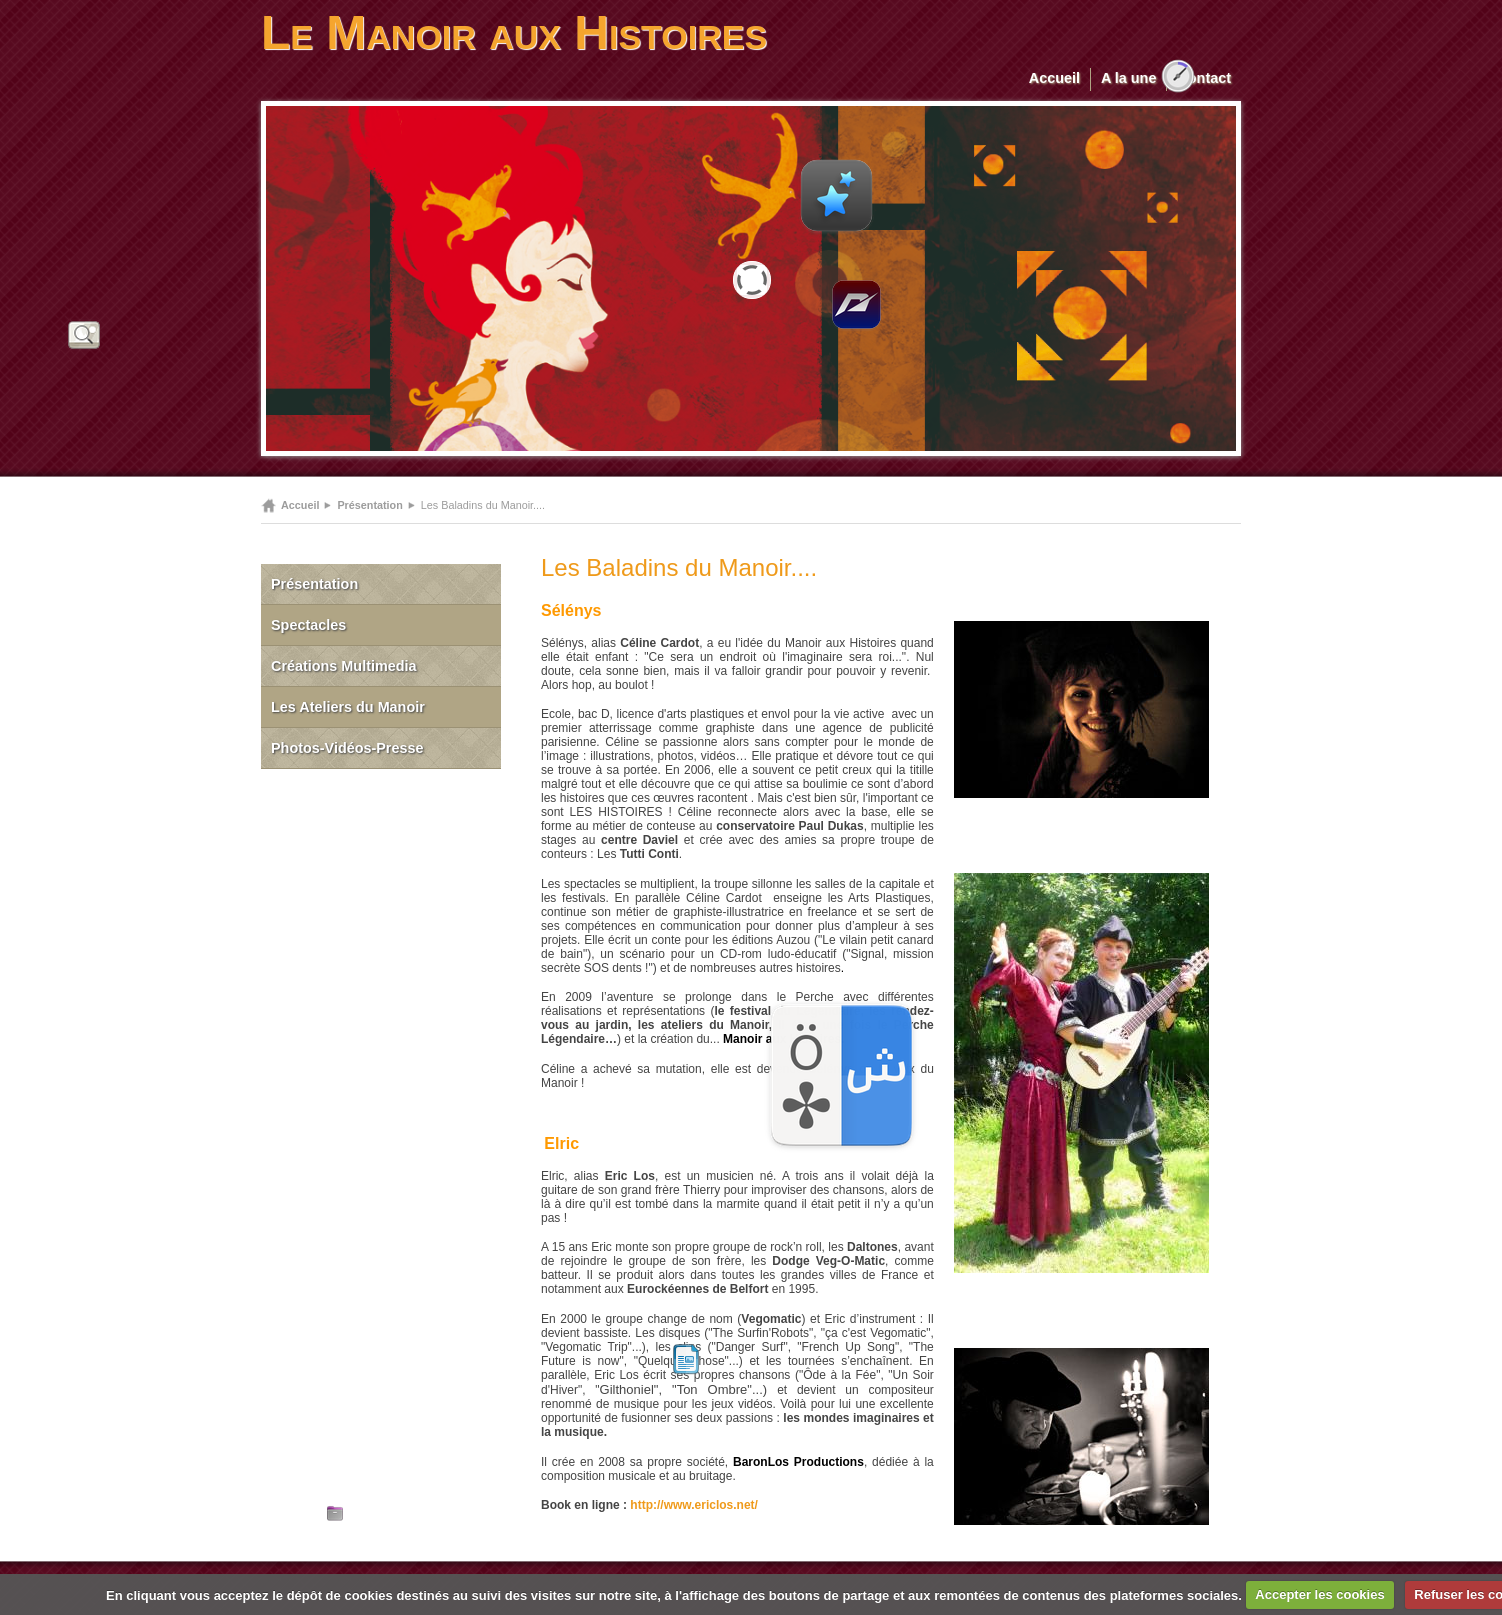 The image size is (1502, 1615). I want to click on launch need for speed hot pursuit game, so click(856, 304).